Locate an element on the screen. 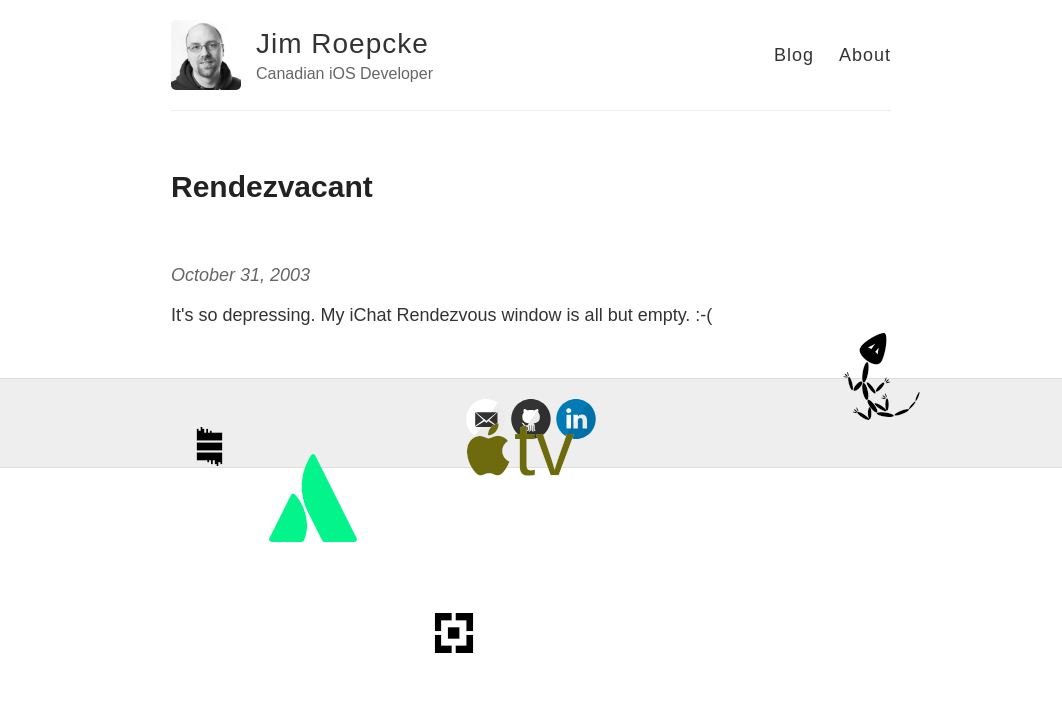 The image size is (1062, 720). visit fossil scm website or documentation is located at coordinates (881, 376).